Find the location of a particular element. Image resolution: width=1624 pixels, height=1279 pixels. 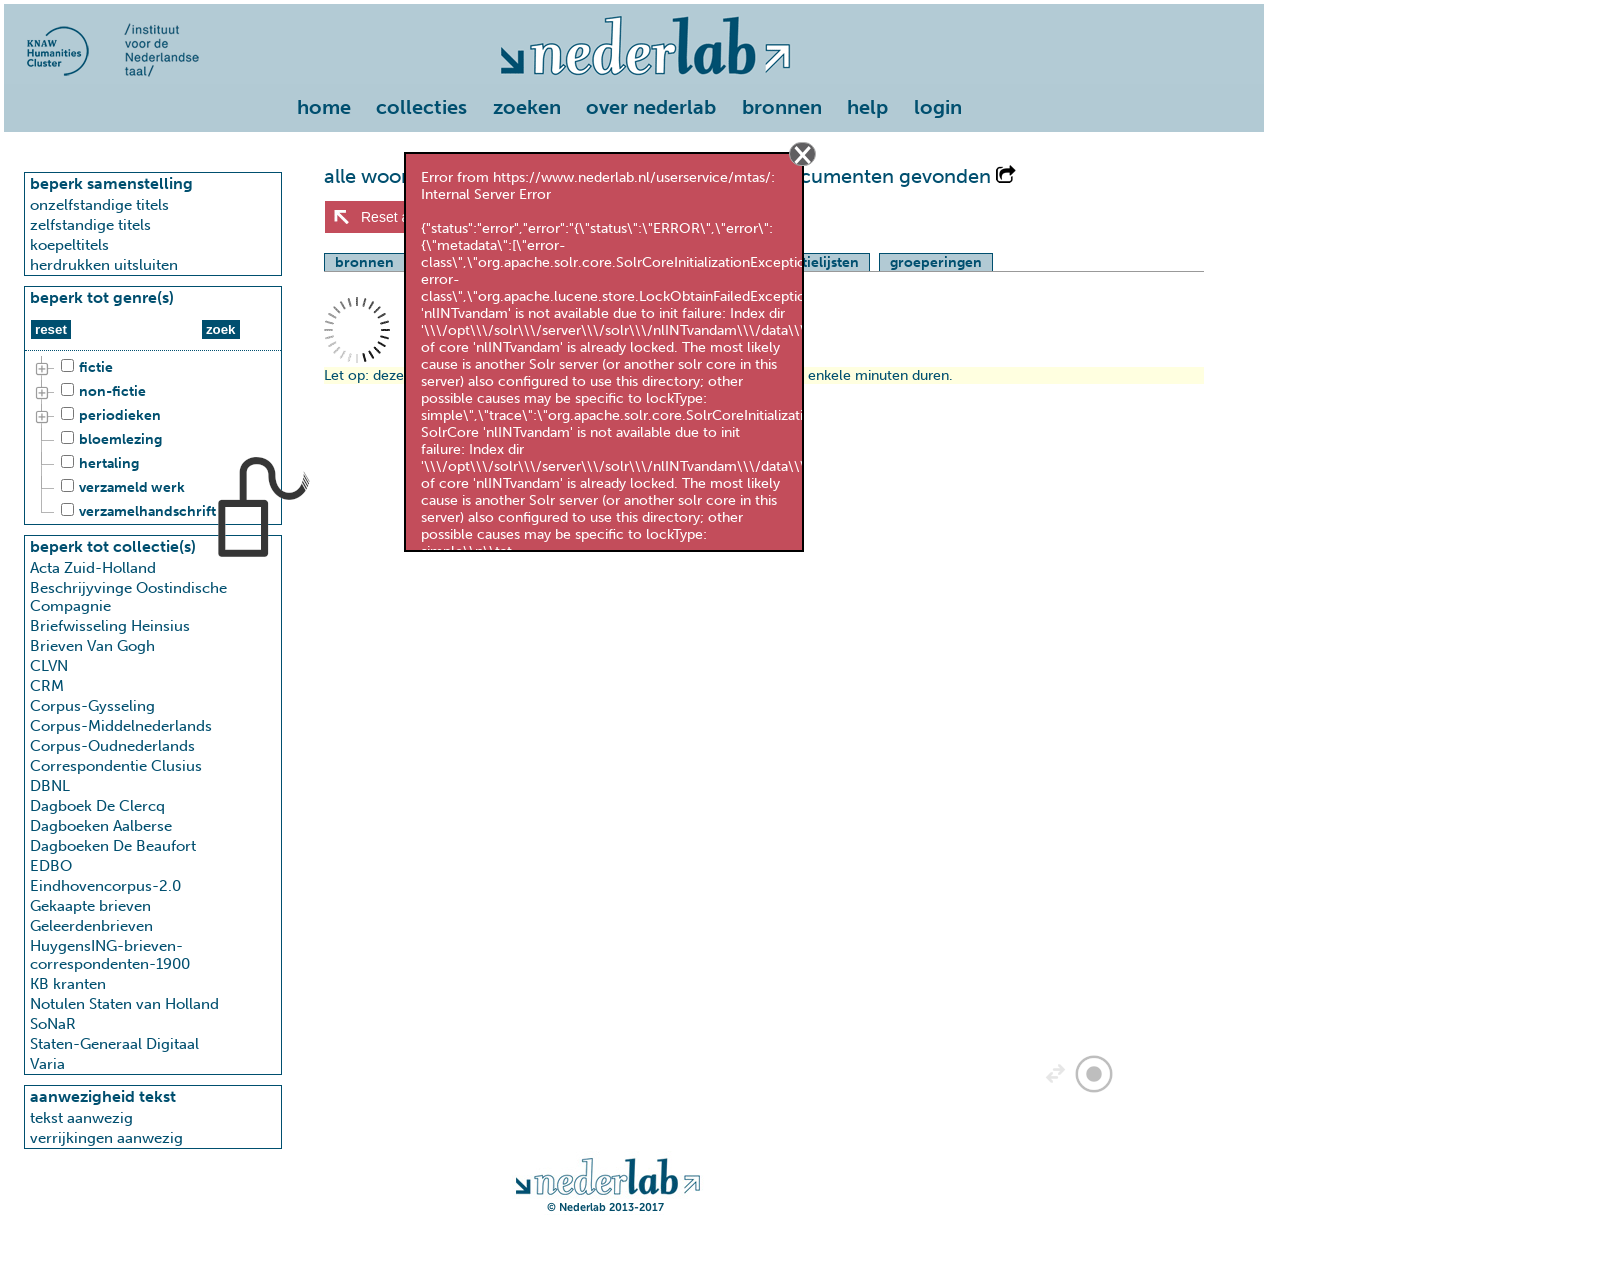

indicates idle network activity is located at coordinates (1055, 1073).